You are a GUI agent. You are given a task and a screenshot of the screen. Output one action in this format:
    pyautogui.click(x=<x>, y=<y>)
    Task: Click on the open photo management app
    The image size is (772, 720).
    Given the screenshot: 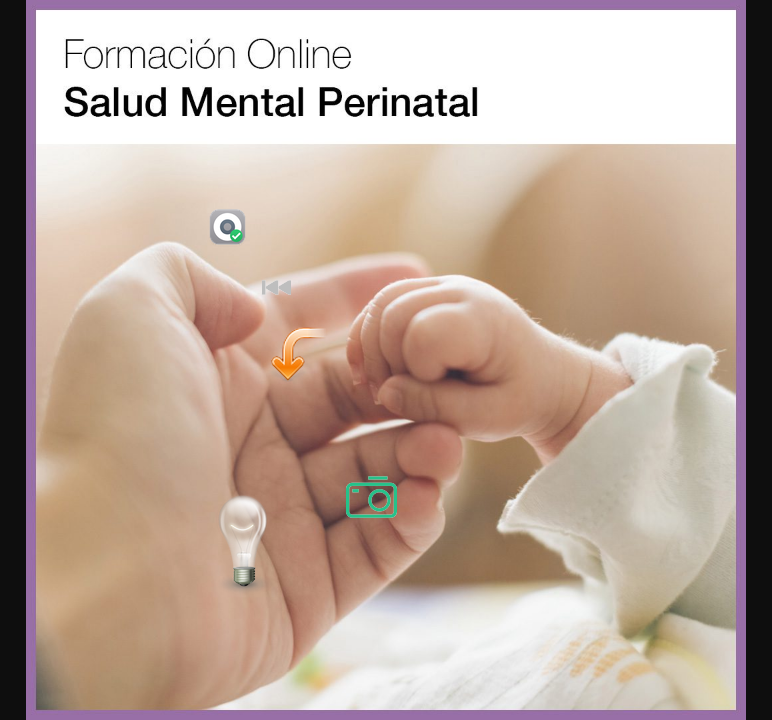 What is the action you would take?
    pyautogui.click(x=371, y=495)
    